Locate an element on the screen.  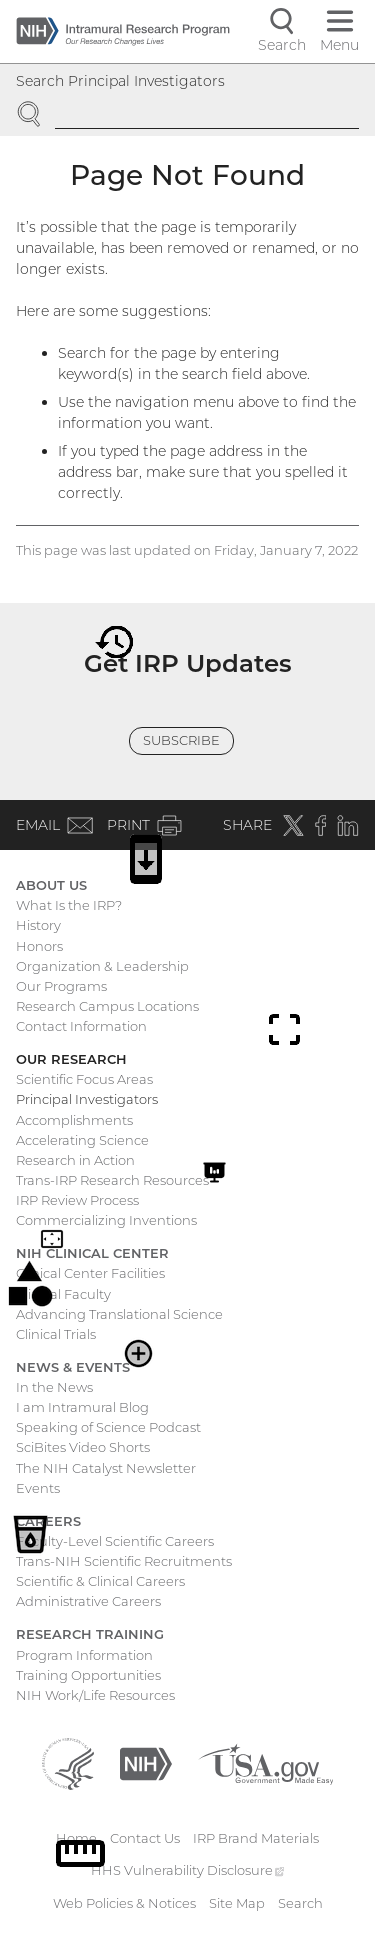
browse or filter by category is located at coordinates (29, 1283).